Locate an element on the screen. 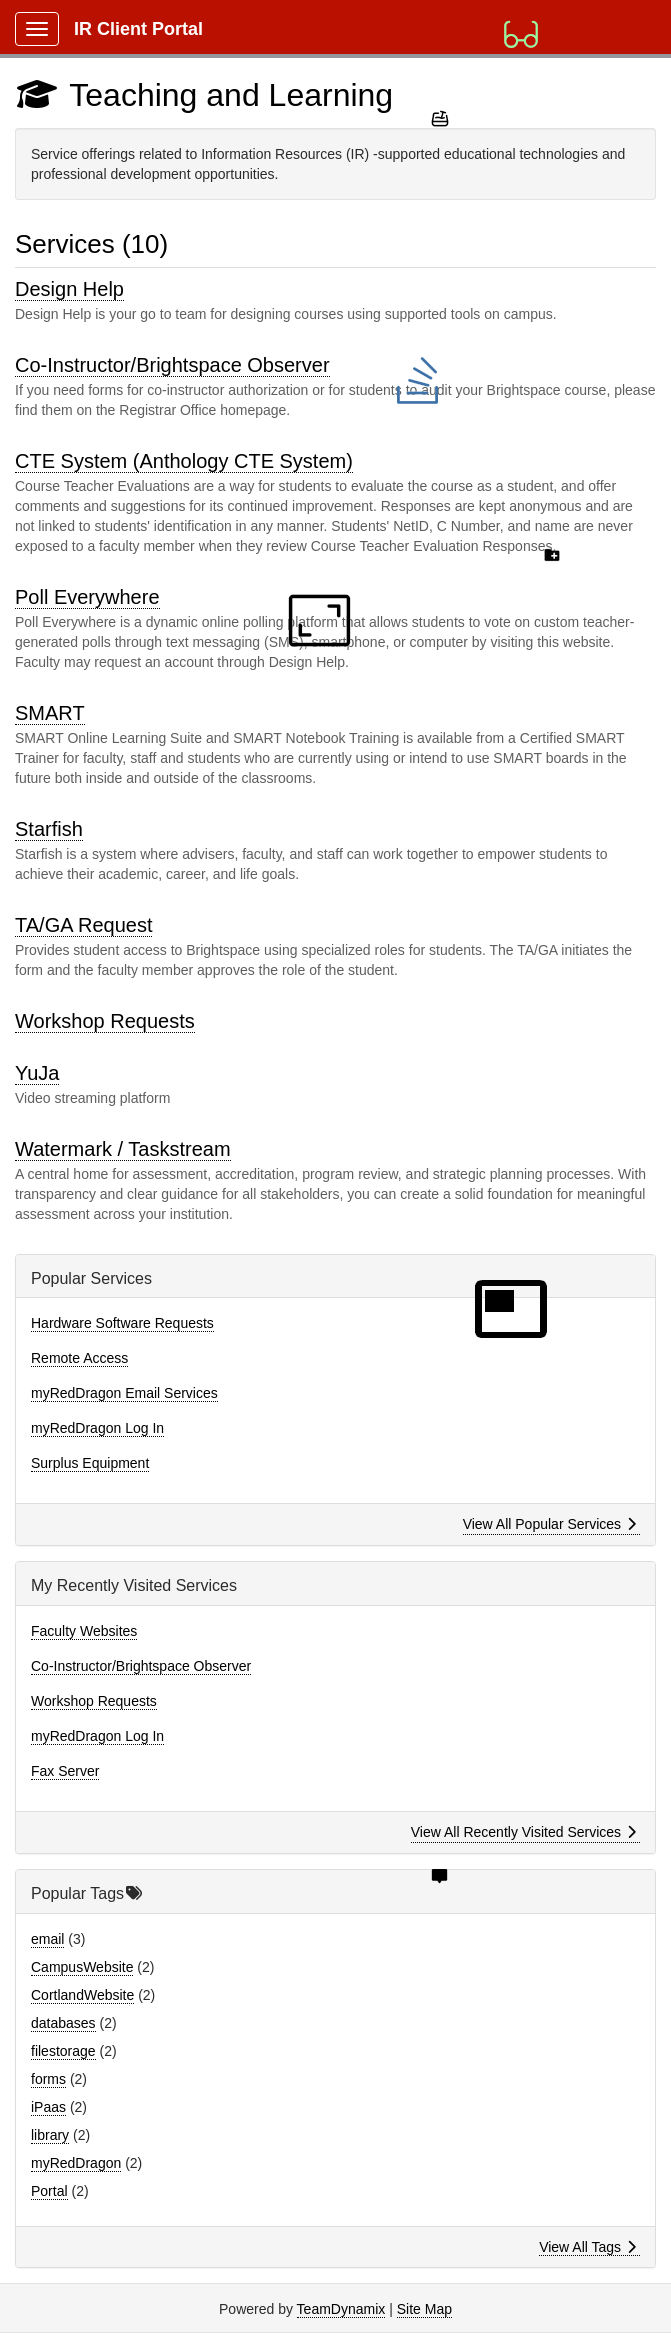  visit stack overflow for developer help is located at coordinates (417, 381).